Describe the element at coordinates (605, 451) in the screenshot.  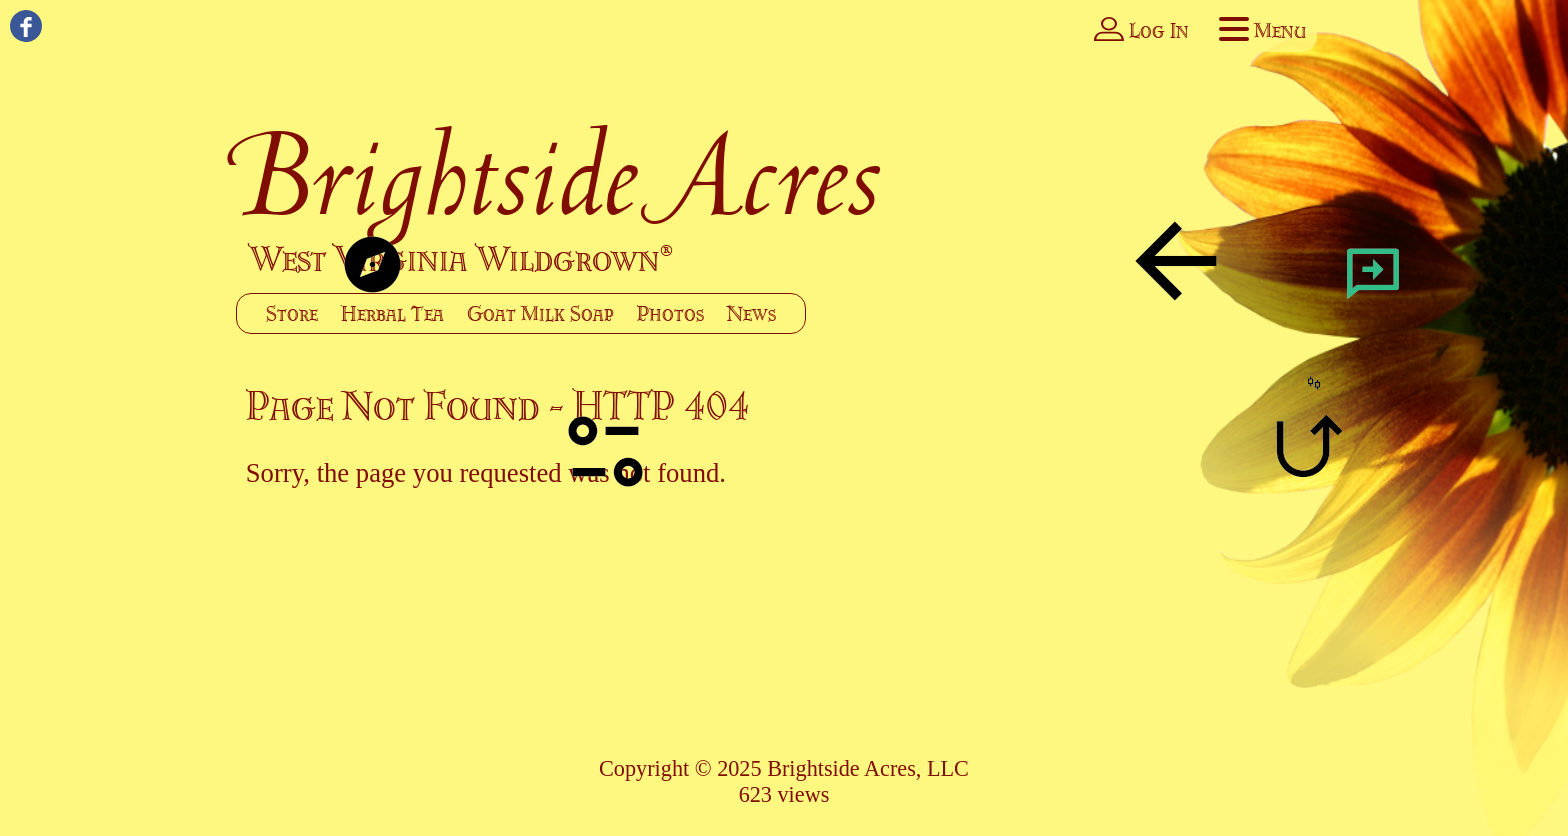
I see `adjust audio equalizer settings` at that location.